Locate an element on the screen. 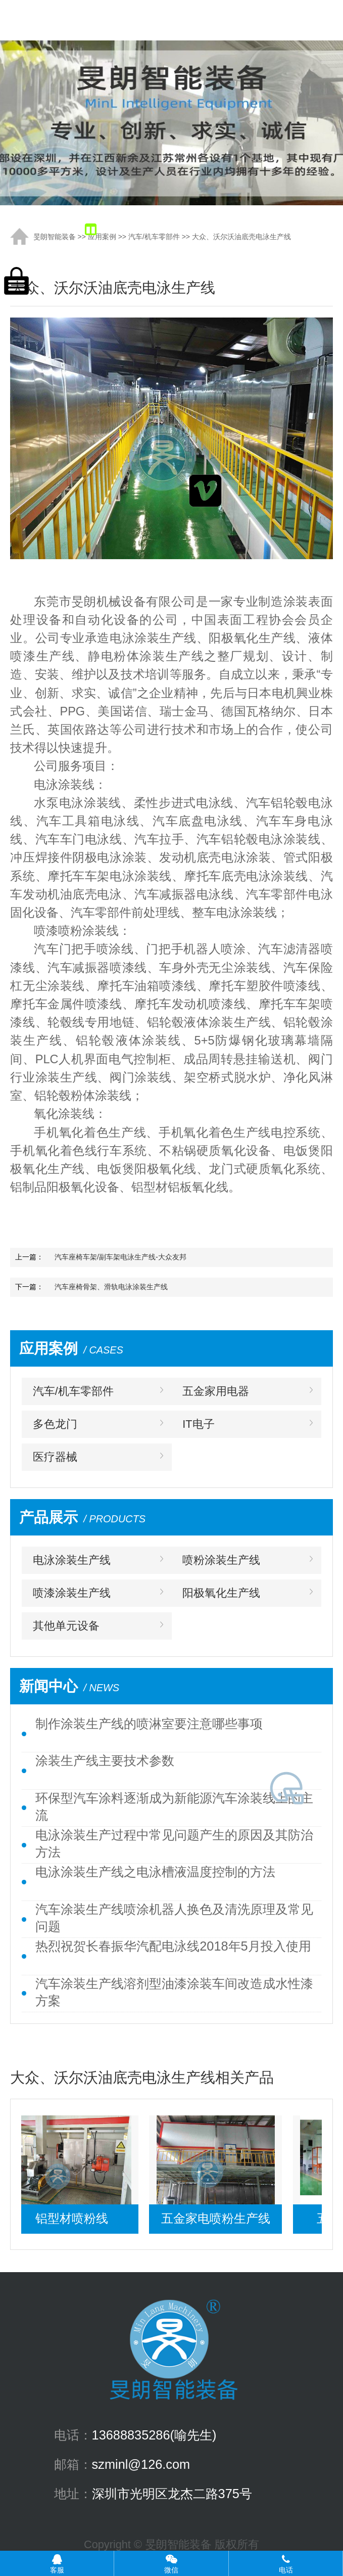 The width and height of the screenshot is (343, 2576). open vimeo app or website is located at coordinates (205, 490).